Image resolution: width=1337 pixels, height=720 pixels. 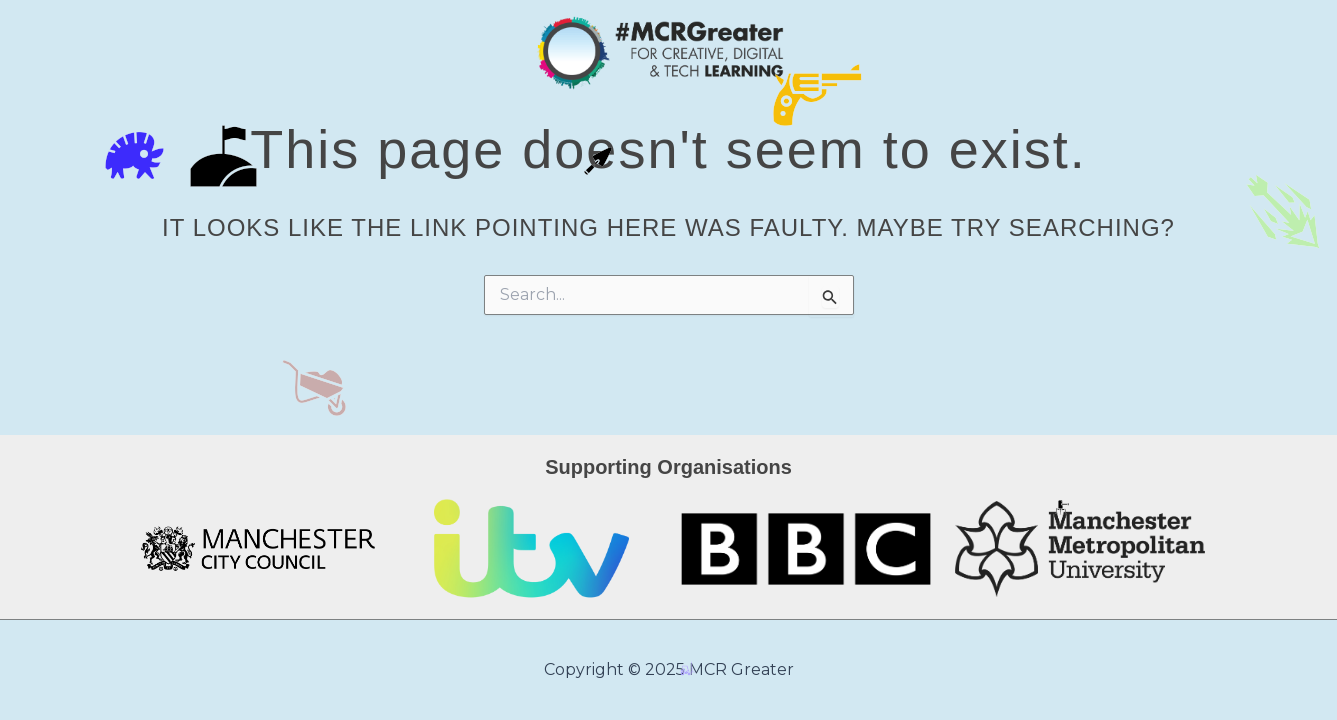 I want to click on indicates a power attack or special ability in a game, so click(x=1282, y=211).